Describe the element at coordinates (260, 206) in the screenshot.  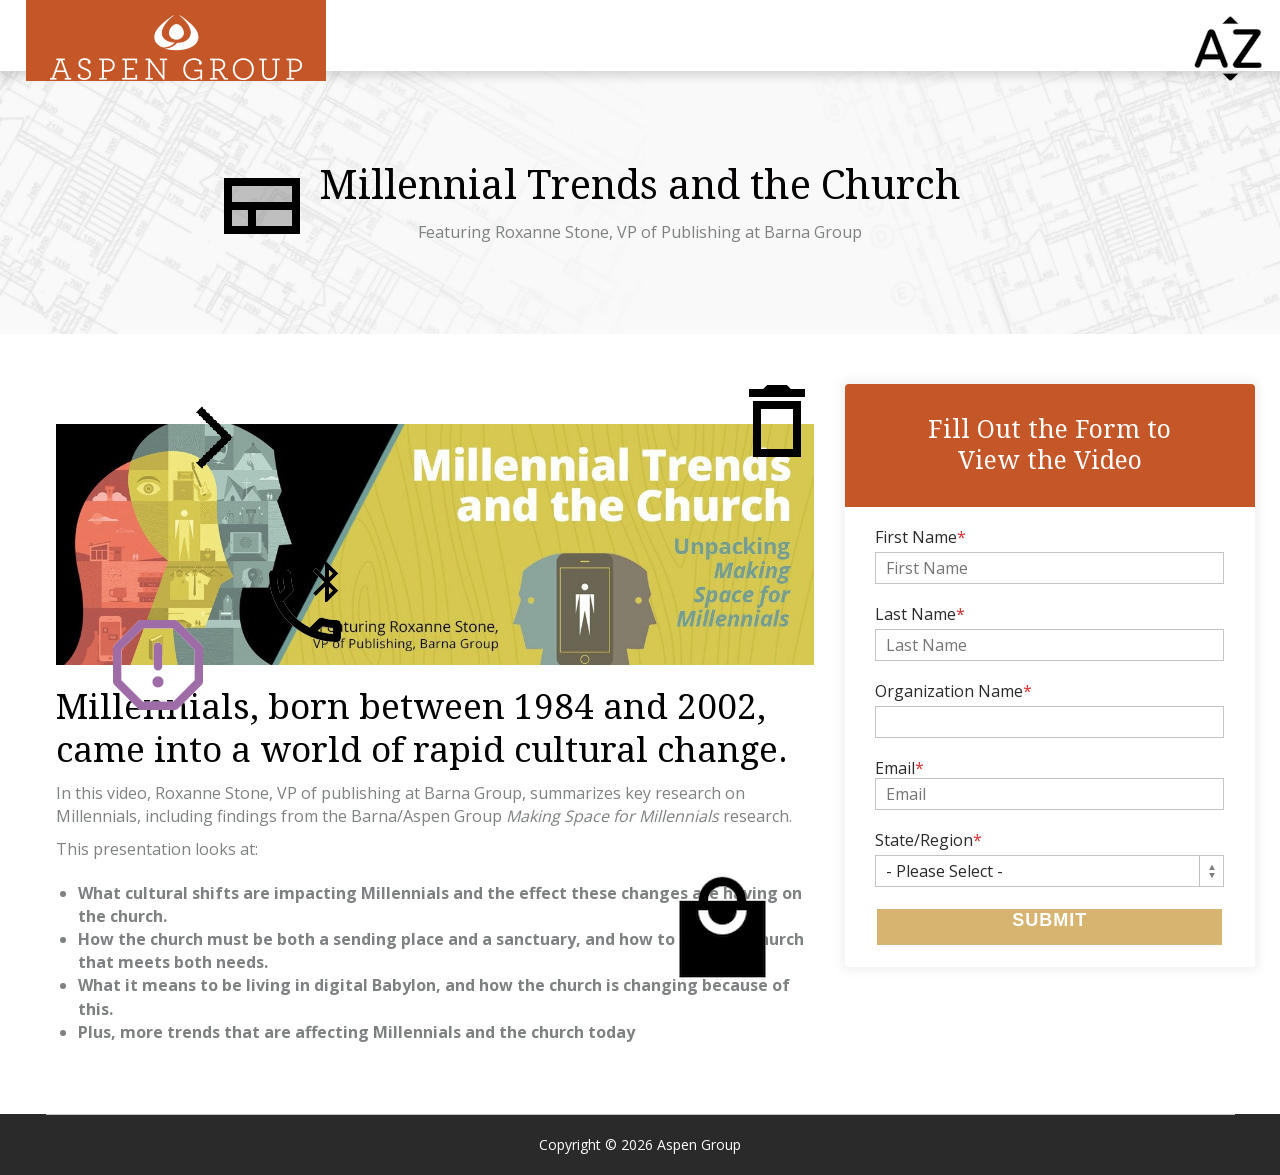
I see `switch to compact view layout` at that location.